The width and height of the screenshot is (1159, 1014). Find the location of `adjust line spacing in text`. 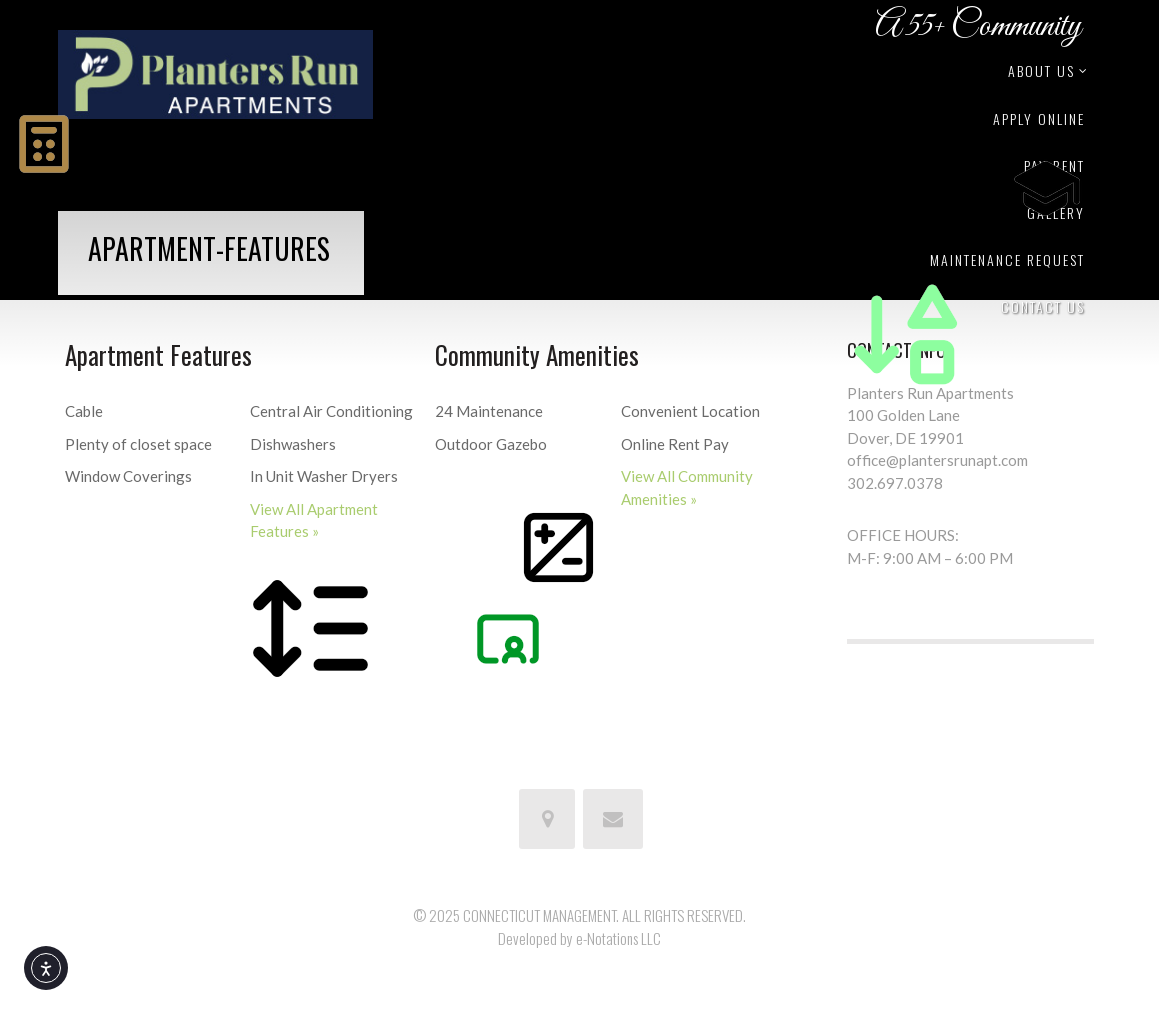

adjust line spacing in text is located at coordinates (313, 628).